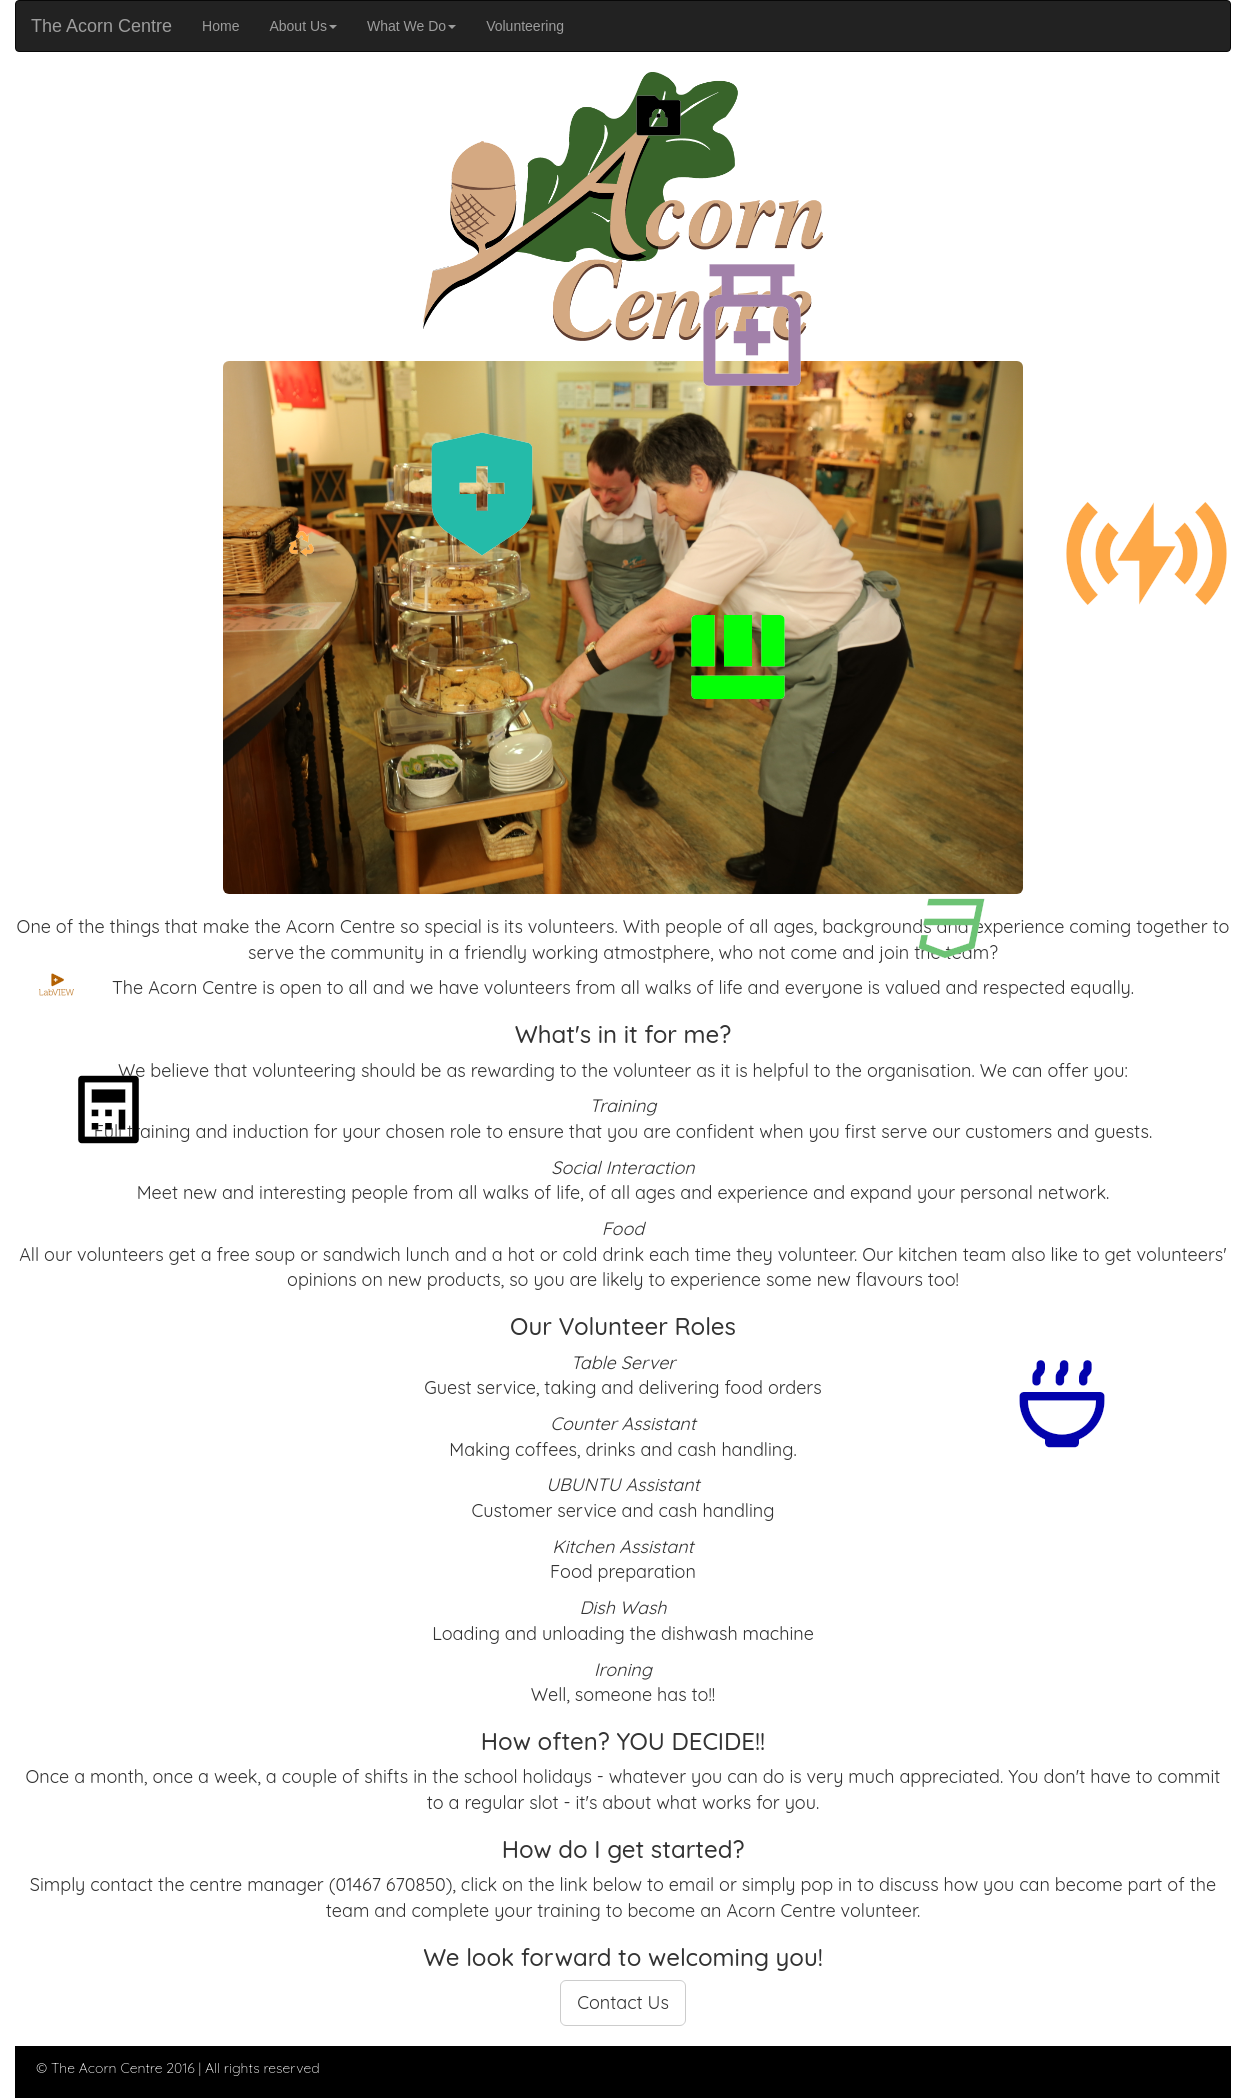 The image size is (1246, 2098). Describe the element at coordinates (482, 494) in the screenshot. I see `indicates health or medical protection status` at that location.